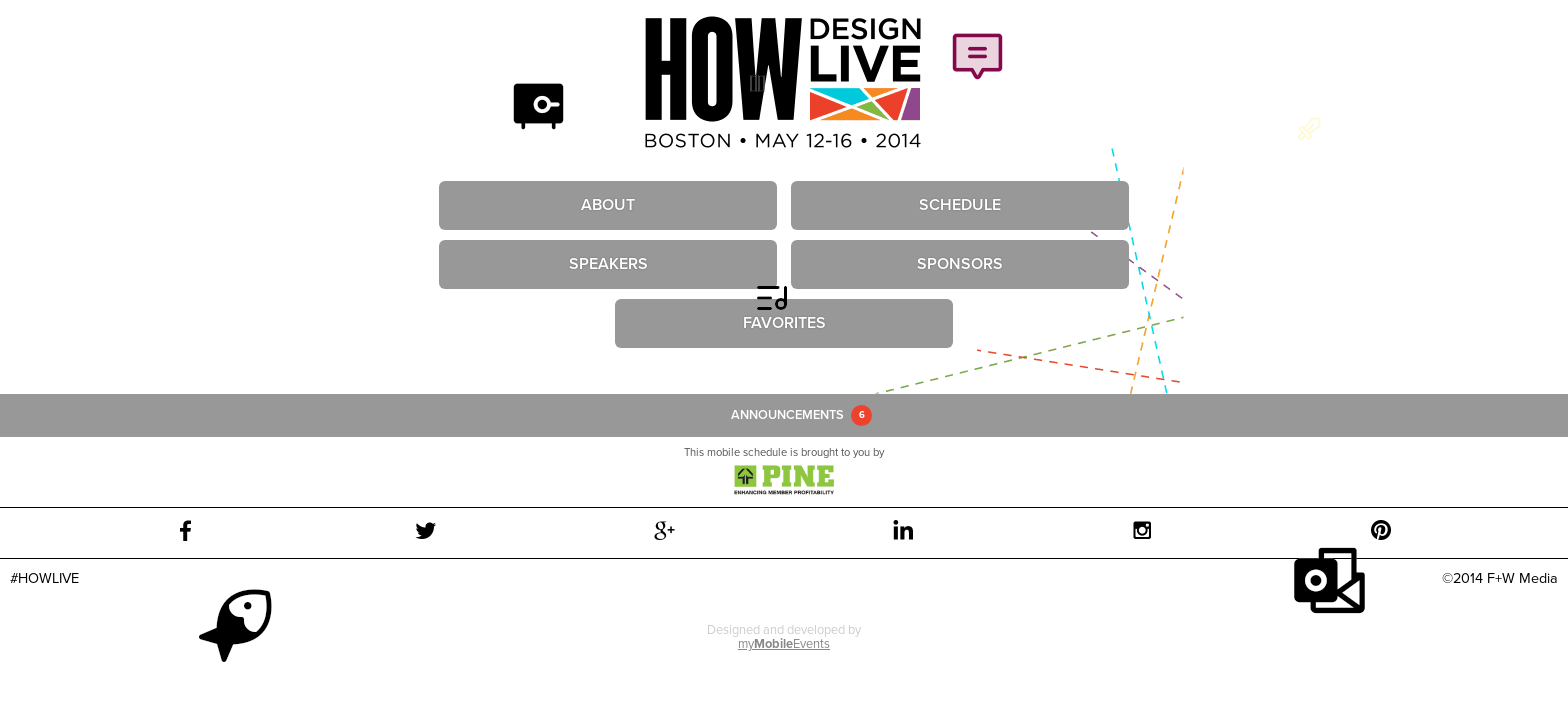 This screenshot has width=1568, height=720. Describe the element at coordinates (977, 54) in the screenshot. I see `open chat or messaging` at that location.